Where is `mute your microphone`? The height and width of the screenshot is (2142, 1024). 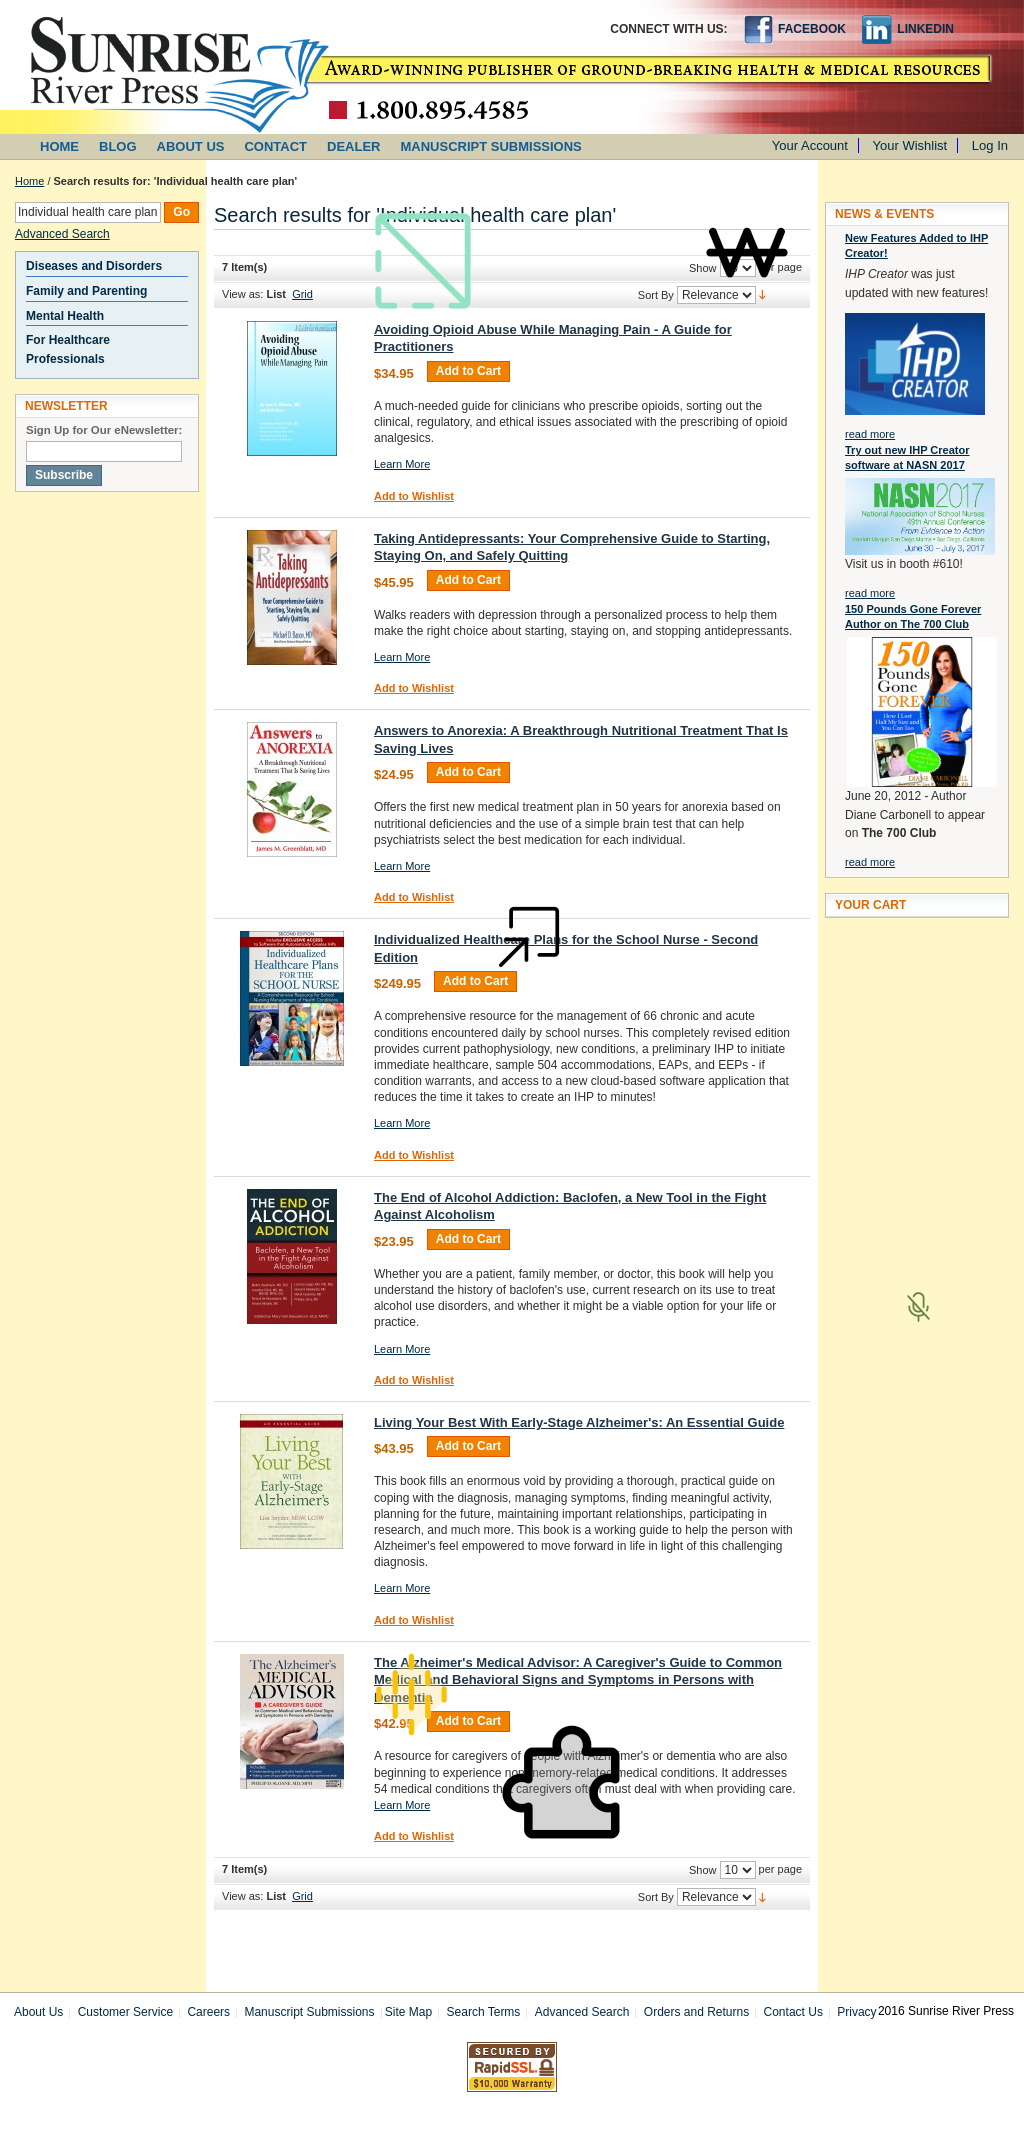
mute your microphone is located at coordinates (918, 1306).